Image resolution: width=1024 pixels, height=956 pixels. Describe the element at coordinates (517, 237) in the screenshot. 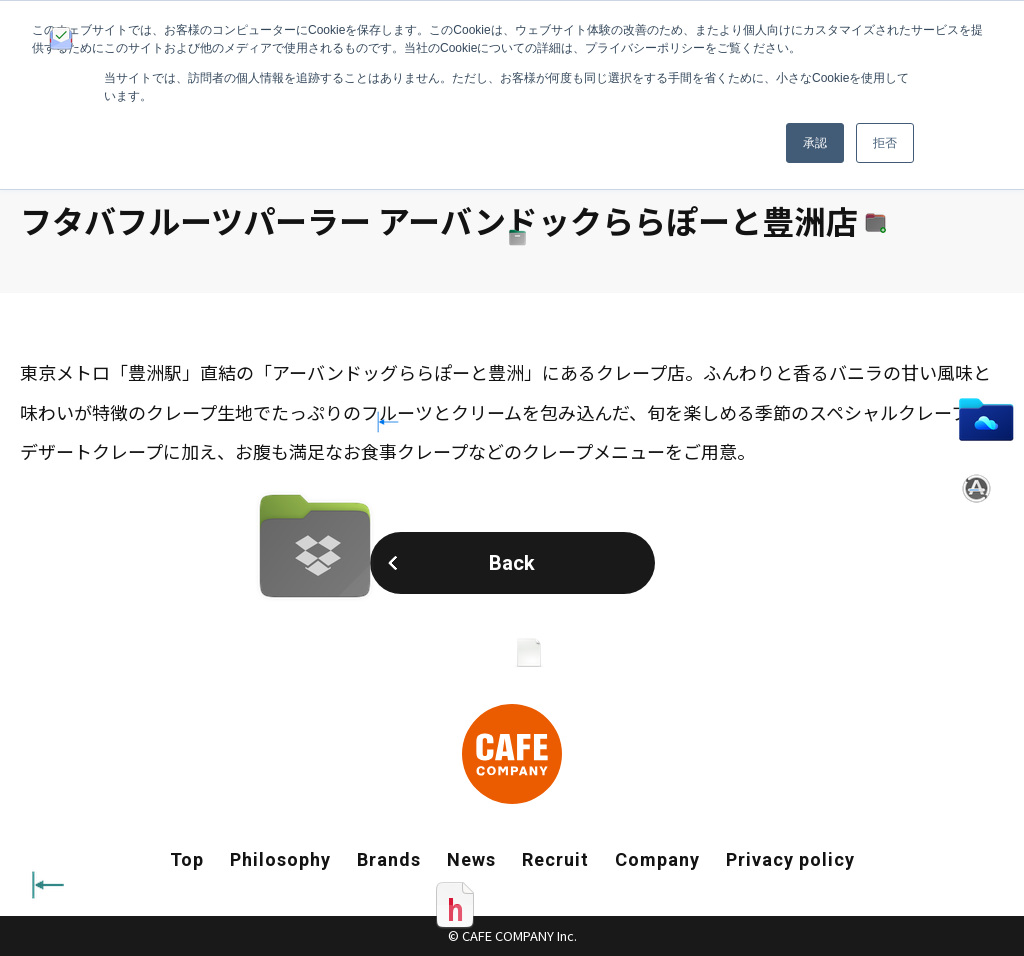

I see `open the file manager application` at that location.